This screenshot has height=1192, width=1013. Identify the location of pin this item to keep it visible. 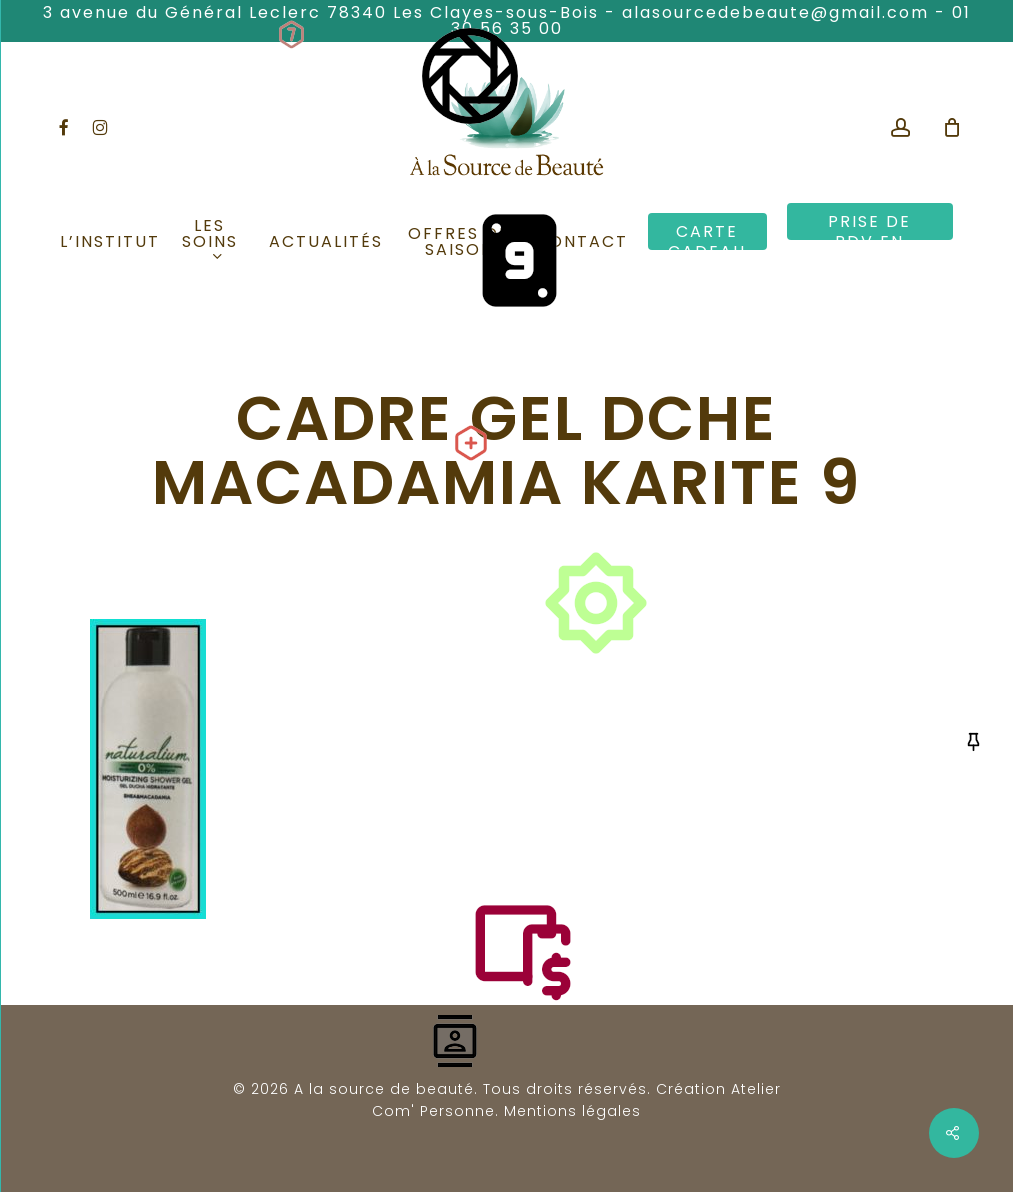
(973, 741).